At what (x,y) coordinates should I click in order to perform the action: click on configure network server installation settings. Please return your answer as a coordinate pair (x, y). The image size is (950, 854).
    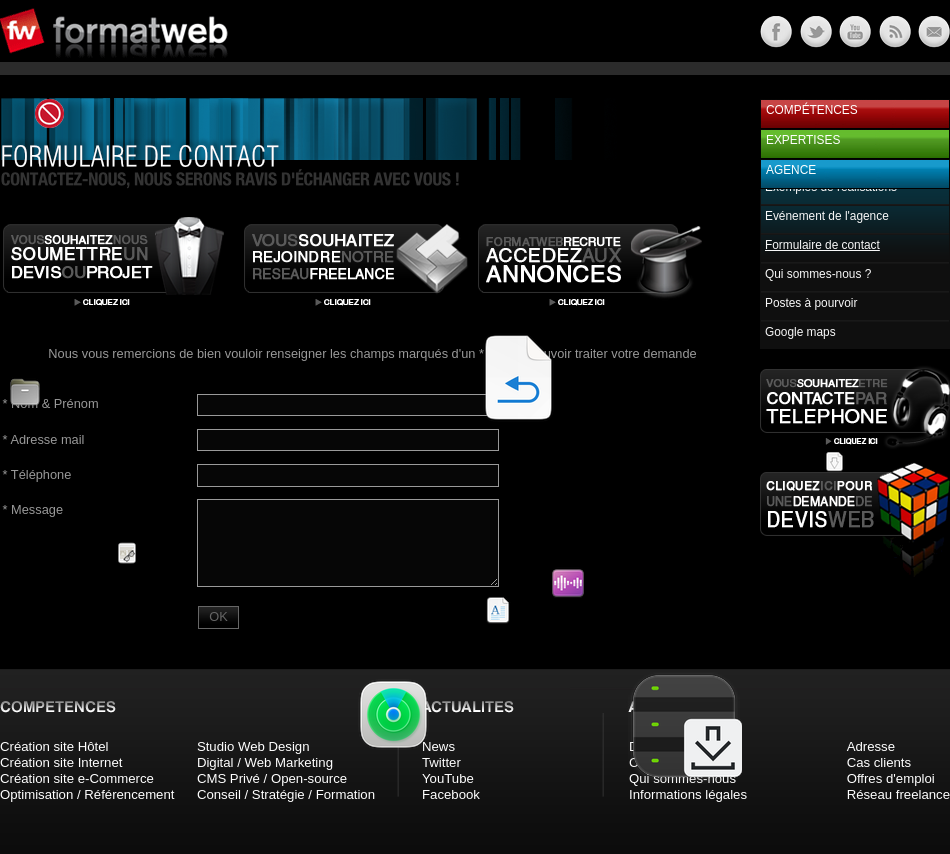
    Looking at the image, I should click on (685, 728).